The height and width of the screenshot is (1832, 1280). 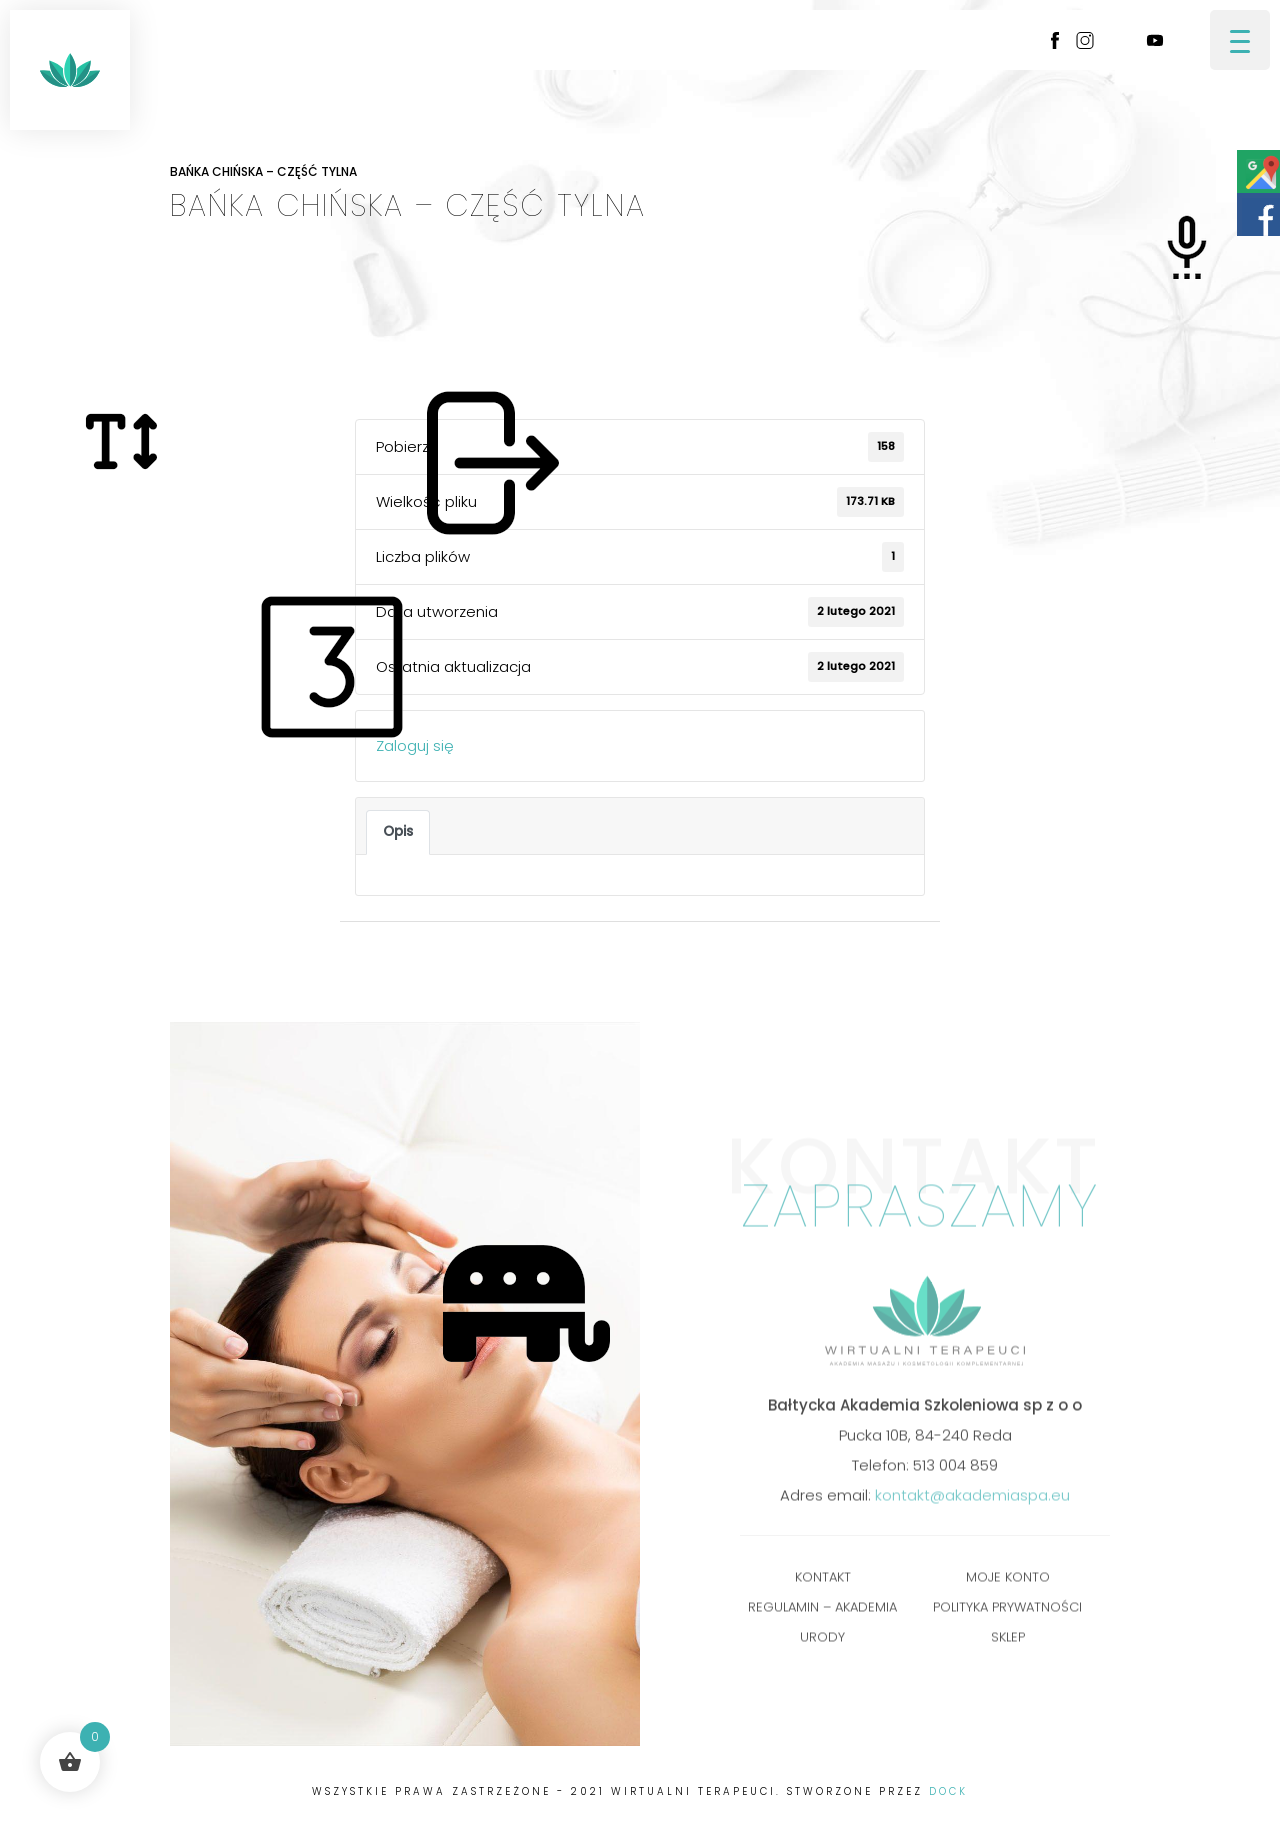 I want to click on adjust text height or line spacing, so click(x=121, y=441).